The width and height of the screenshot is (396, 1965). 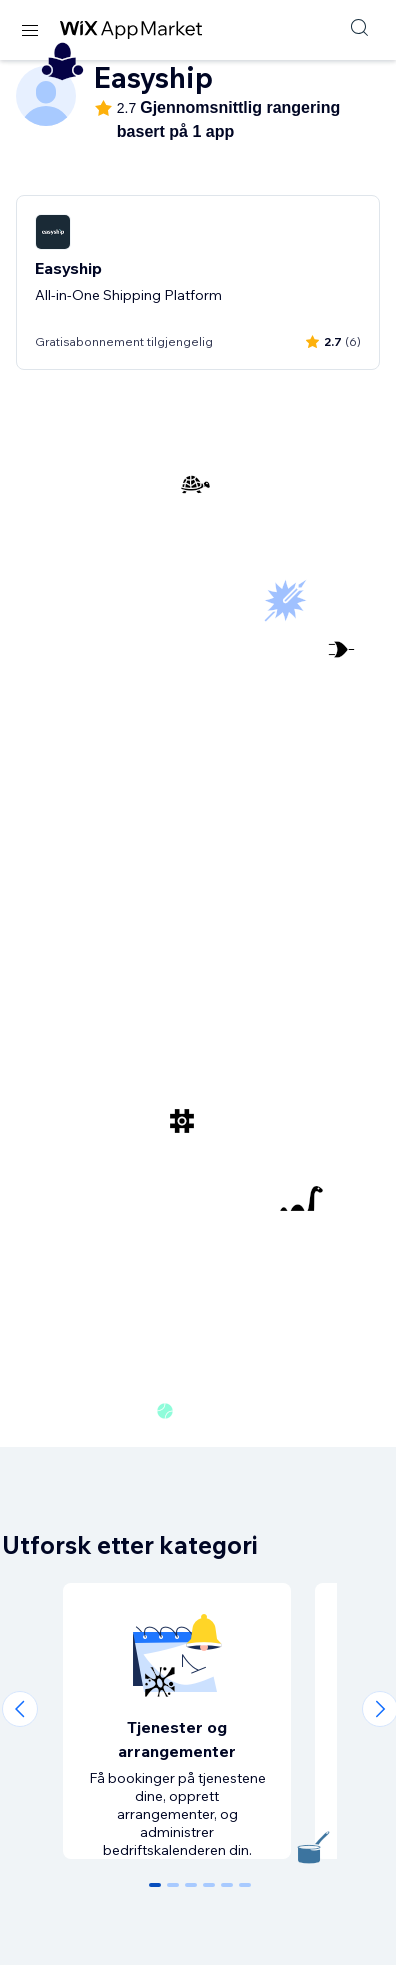 What do you see at coordinates (182, 1121) in the screenshot?
I see `settings or configuration menu` at bounding box center [182, 1121].